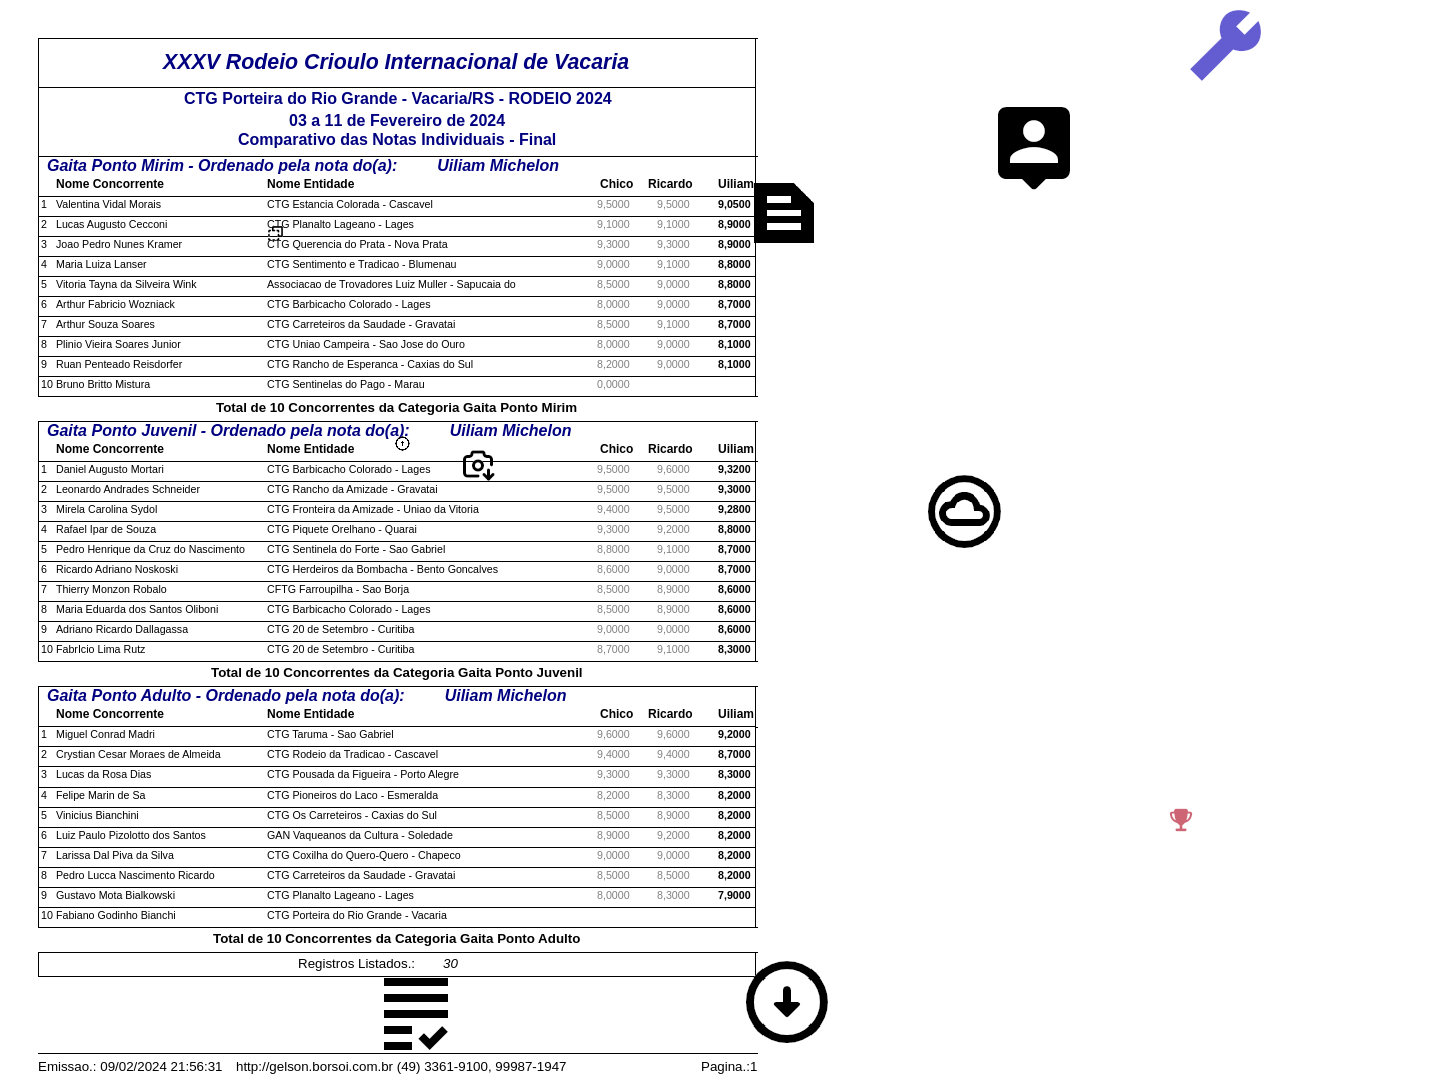 This screenshot has height=1085, width=1440. I want to click on upload a file or document, so click(402, 443).